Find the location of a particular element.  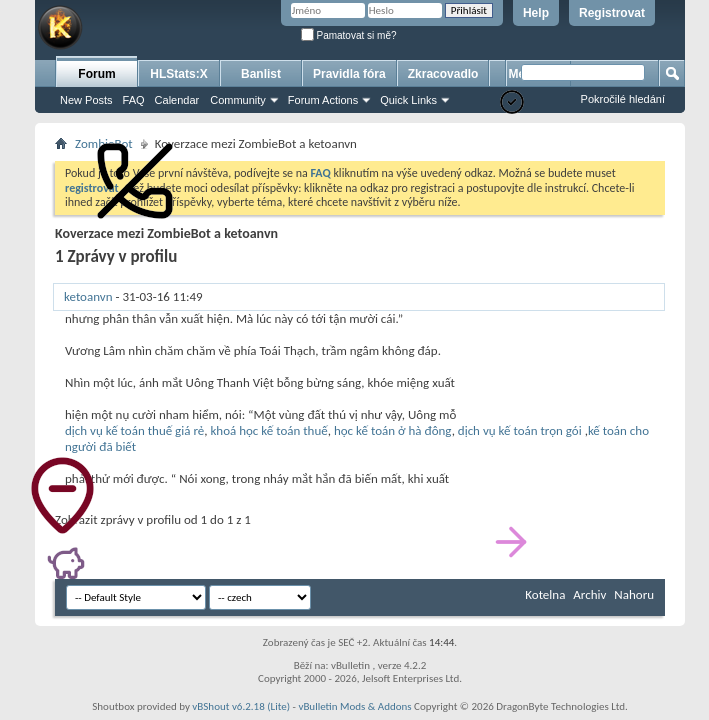

navigate to the next item or screen is located at coordinates (511, 542).